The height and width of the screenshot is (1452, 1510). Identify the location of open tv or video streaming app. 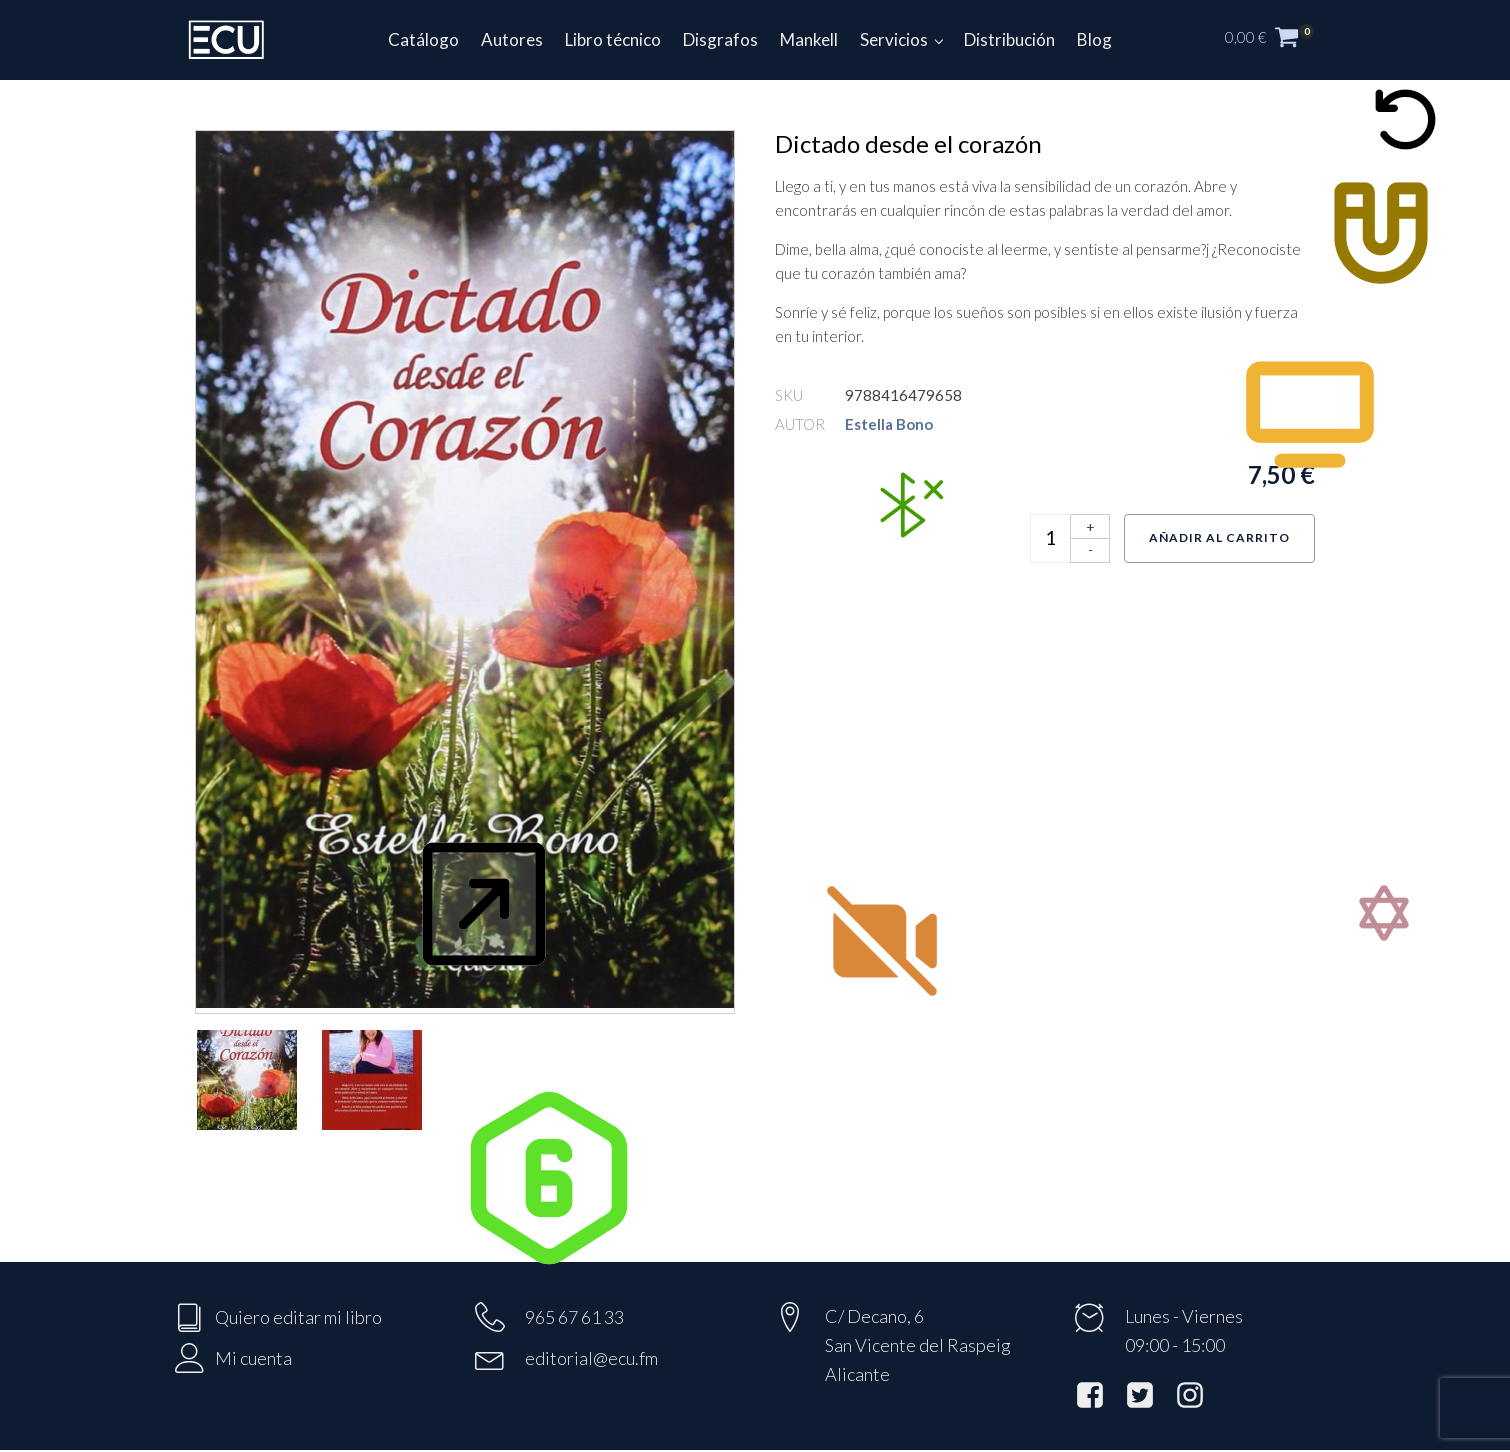
(1310, 411).